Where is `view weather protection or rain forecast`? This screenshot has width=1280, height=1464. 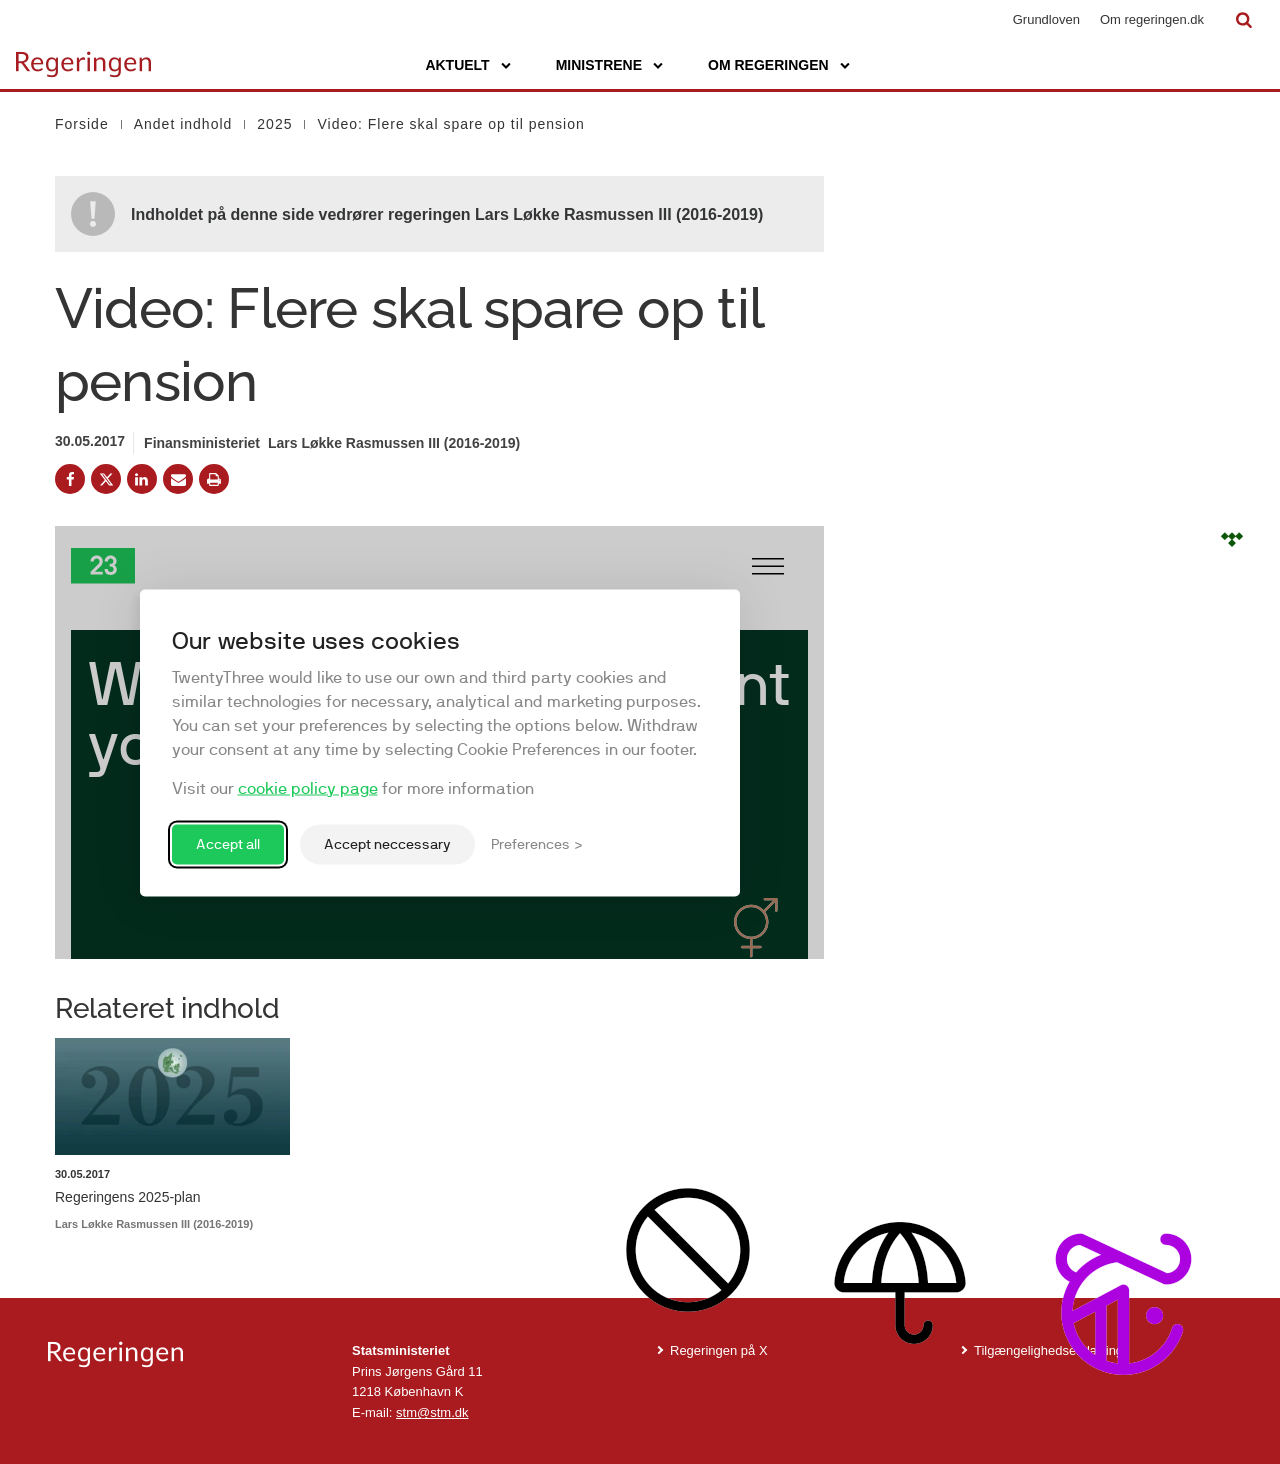 view weather protection or rain forecast is located at coordinates (900, 1283).